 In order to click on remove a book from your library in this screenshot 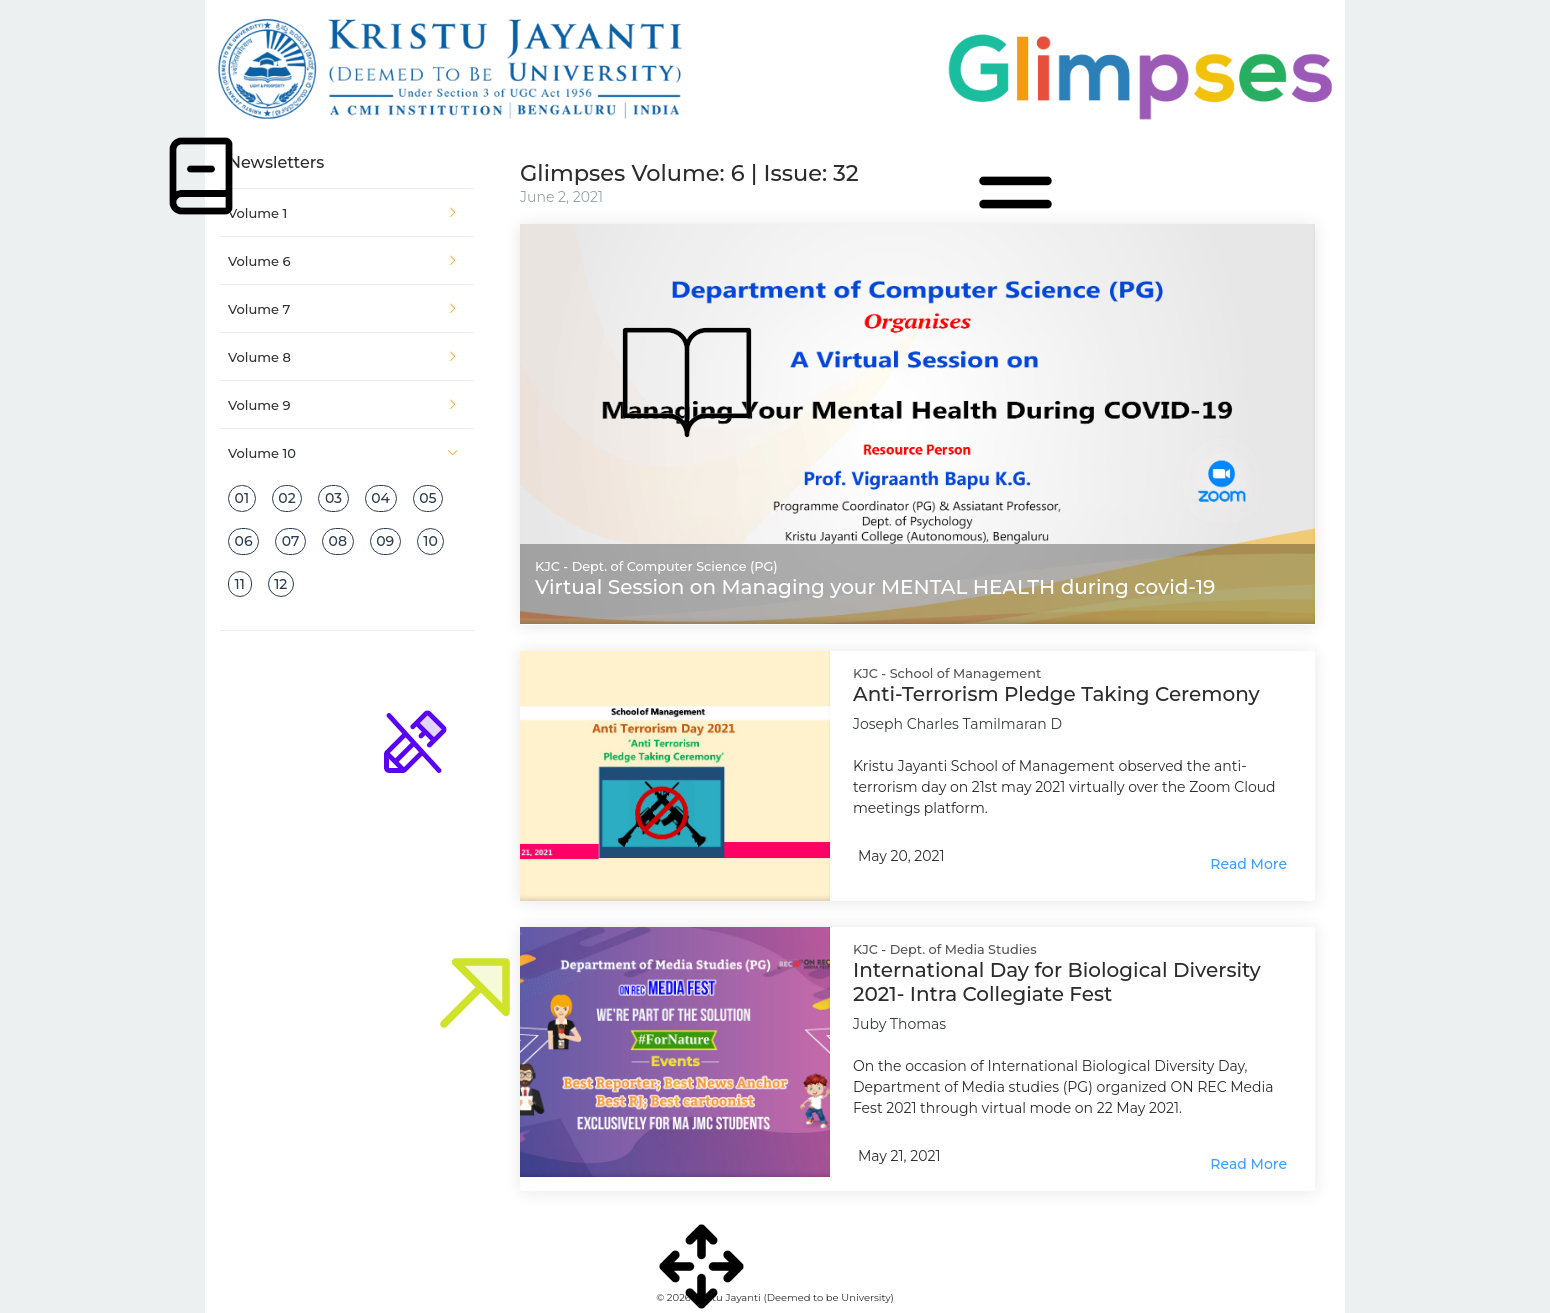, I will do `click(201, 176)`.